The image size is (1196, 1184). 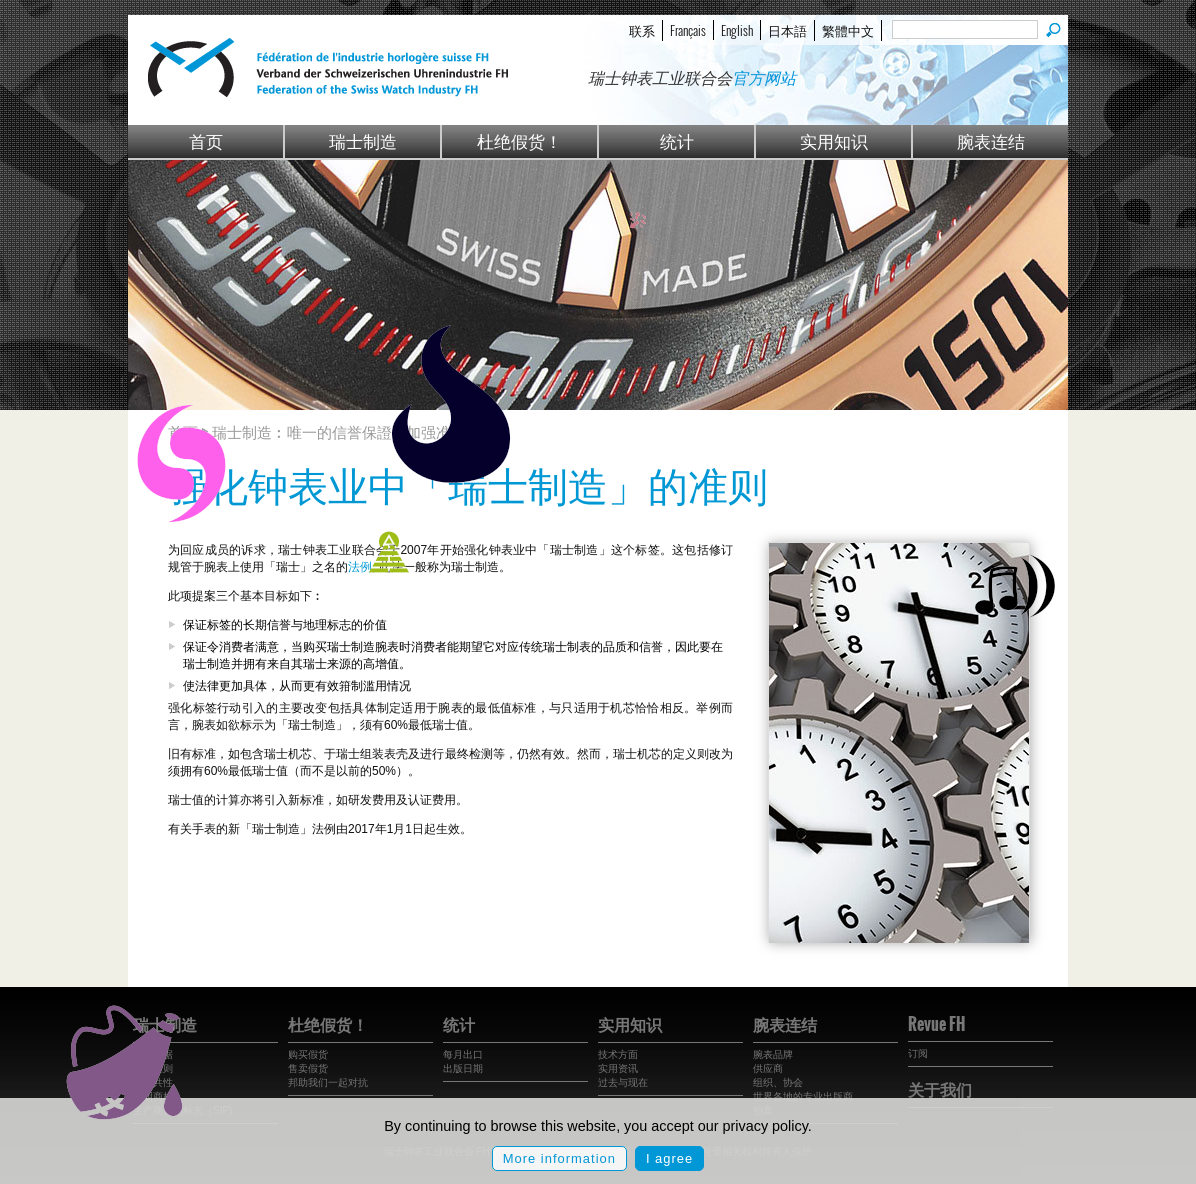 I want to click on audio or sound is currently enabled, so click(x=1015, y=586).